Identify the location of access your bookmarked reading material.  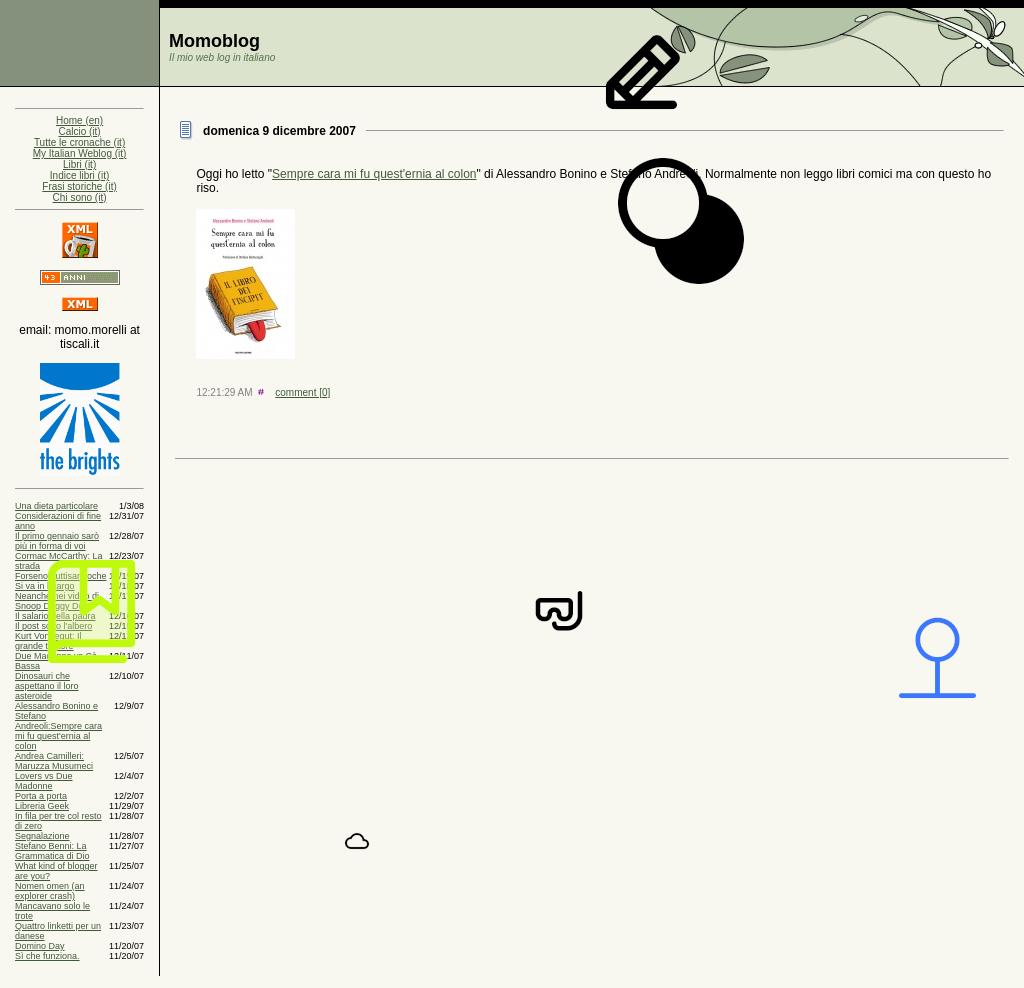
(91, 611).